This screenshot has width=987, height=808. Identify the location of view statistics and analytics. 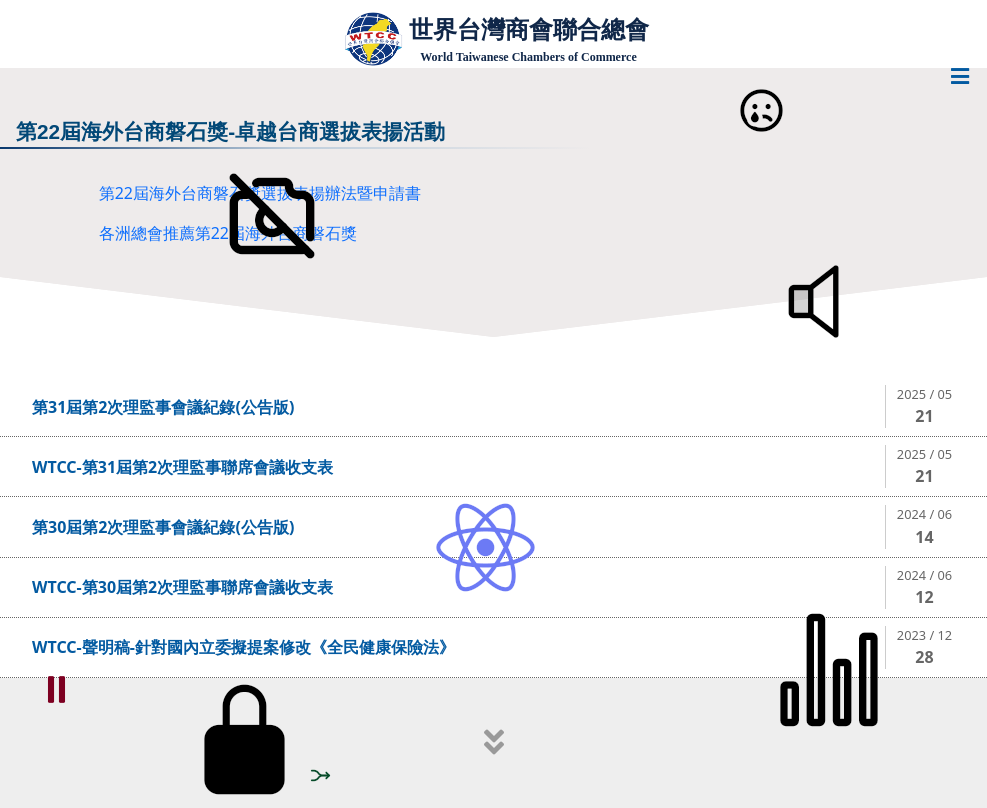
(829, 670).